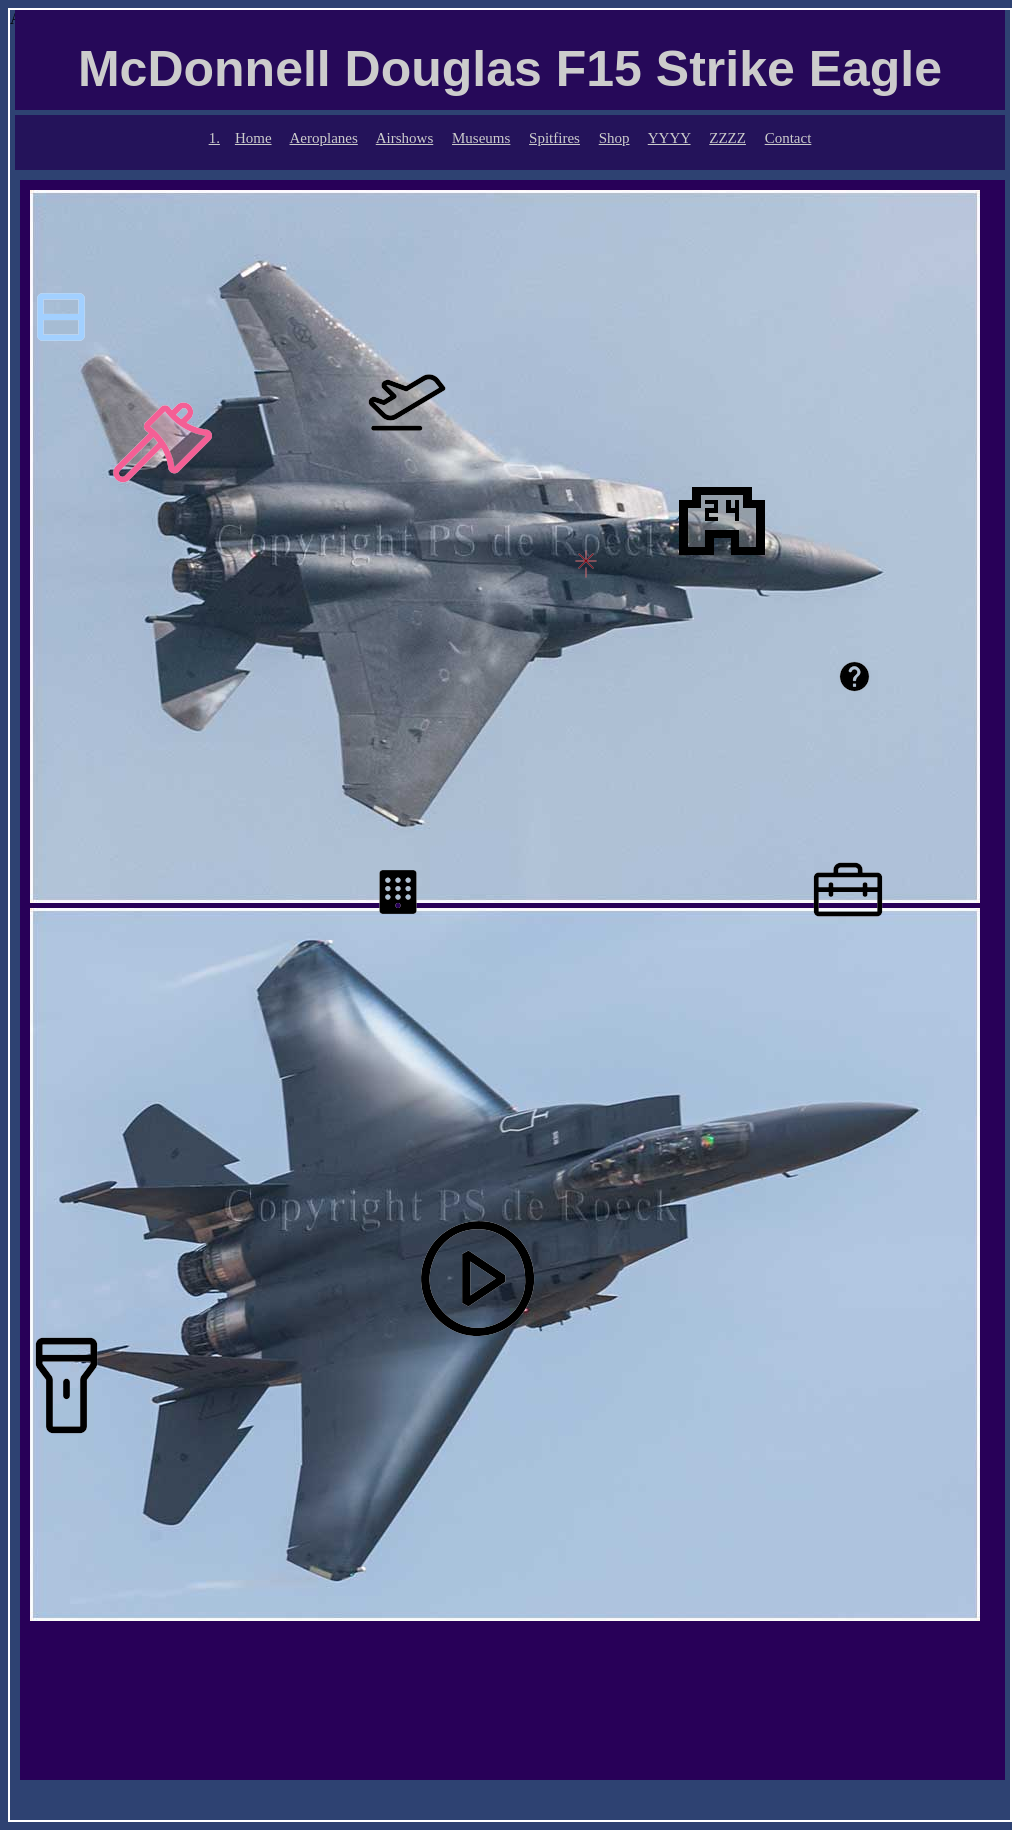 The height and width of the screenshot is (1830, 1012). I want to click on access help or support, so click(854, 676).